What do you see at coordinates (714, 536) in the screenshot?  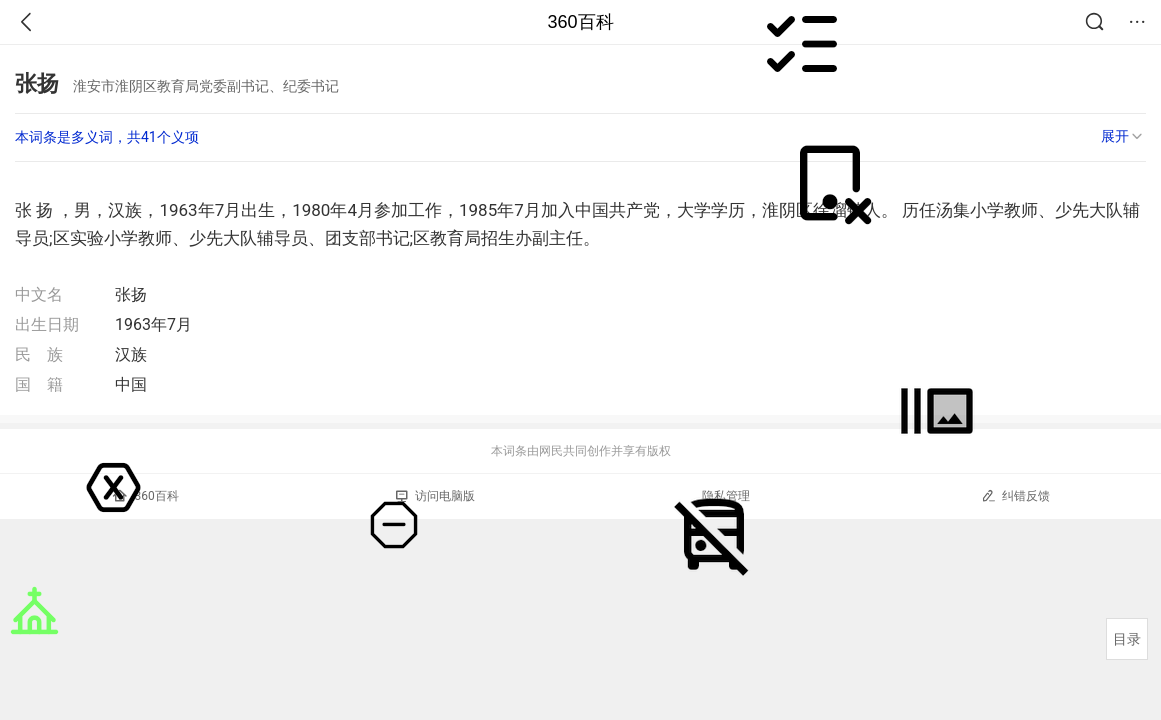 I see `no transfer available at this stop` at bounding box center [714, 536].